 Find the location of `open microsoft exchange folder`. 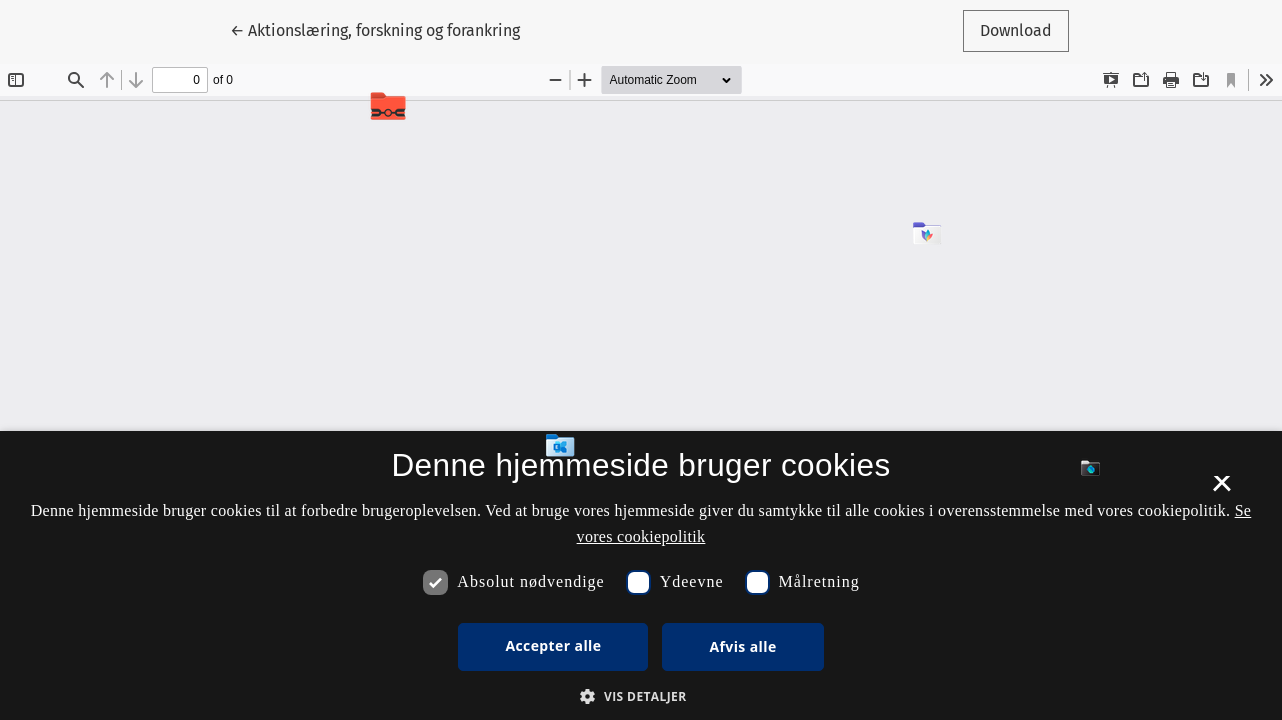

open microsoft exchange folder is located at coordinates (560, 446).